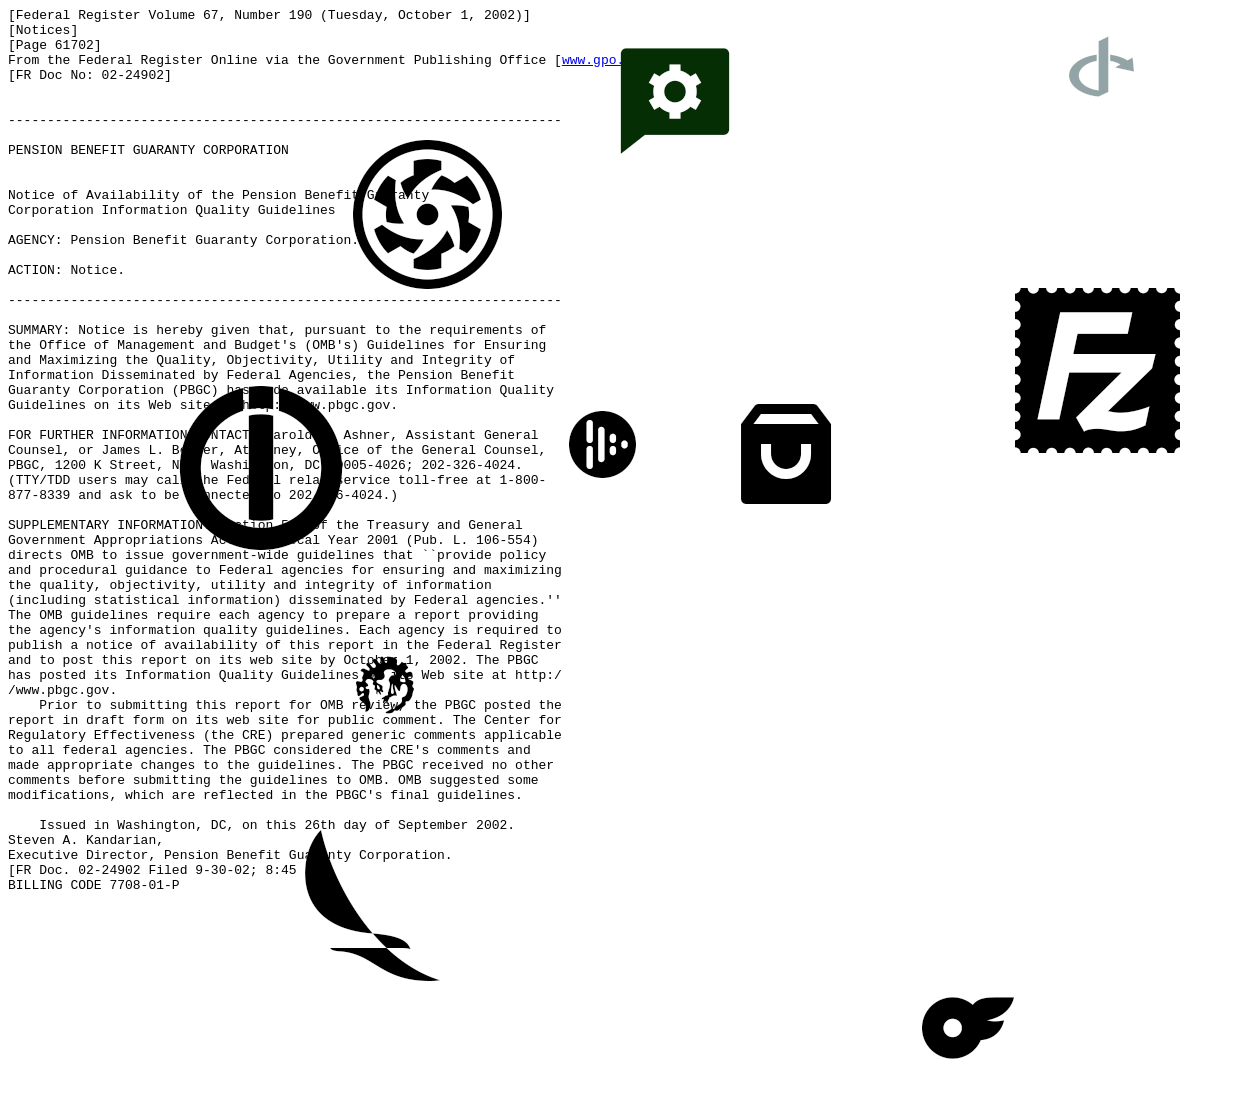 The image size is (1243, 1119). I want to click on sign in with OpenID authentication, so click(1101, 66).